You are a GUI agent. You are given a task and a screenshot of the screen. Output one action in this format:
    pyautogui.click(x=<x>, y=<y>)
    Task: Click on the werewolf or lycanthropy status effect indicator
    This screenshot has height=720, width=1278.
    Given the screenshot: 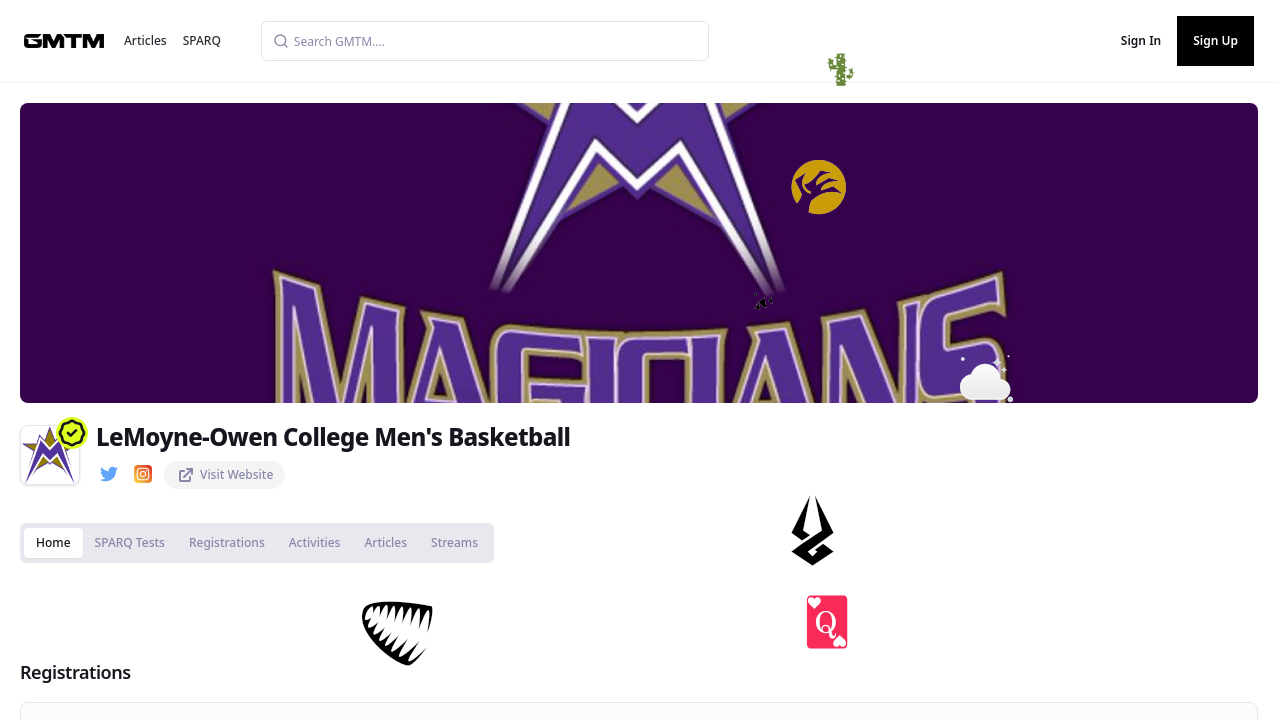 What is the action you would take?
    pyautogui.click(x=818, y=186)
    